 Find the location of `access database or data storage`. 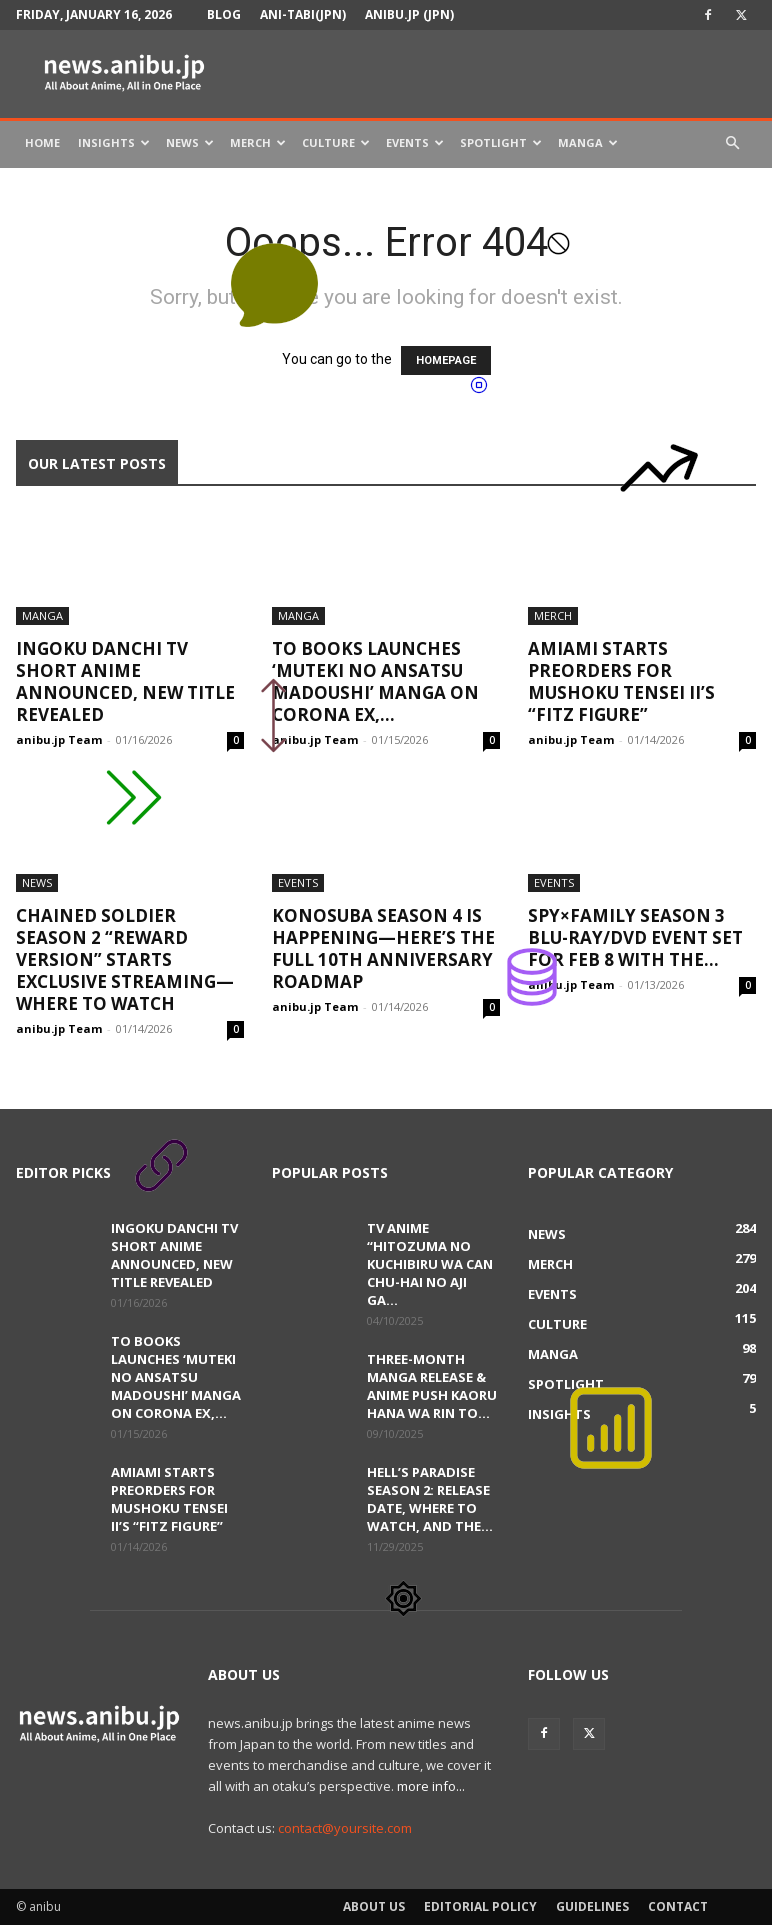

access database or data storage is located at coordinates (532, 977).